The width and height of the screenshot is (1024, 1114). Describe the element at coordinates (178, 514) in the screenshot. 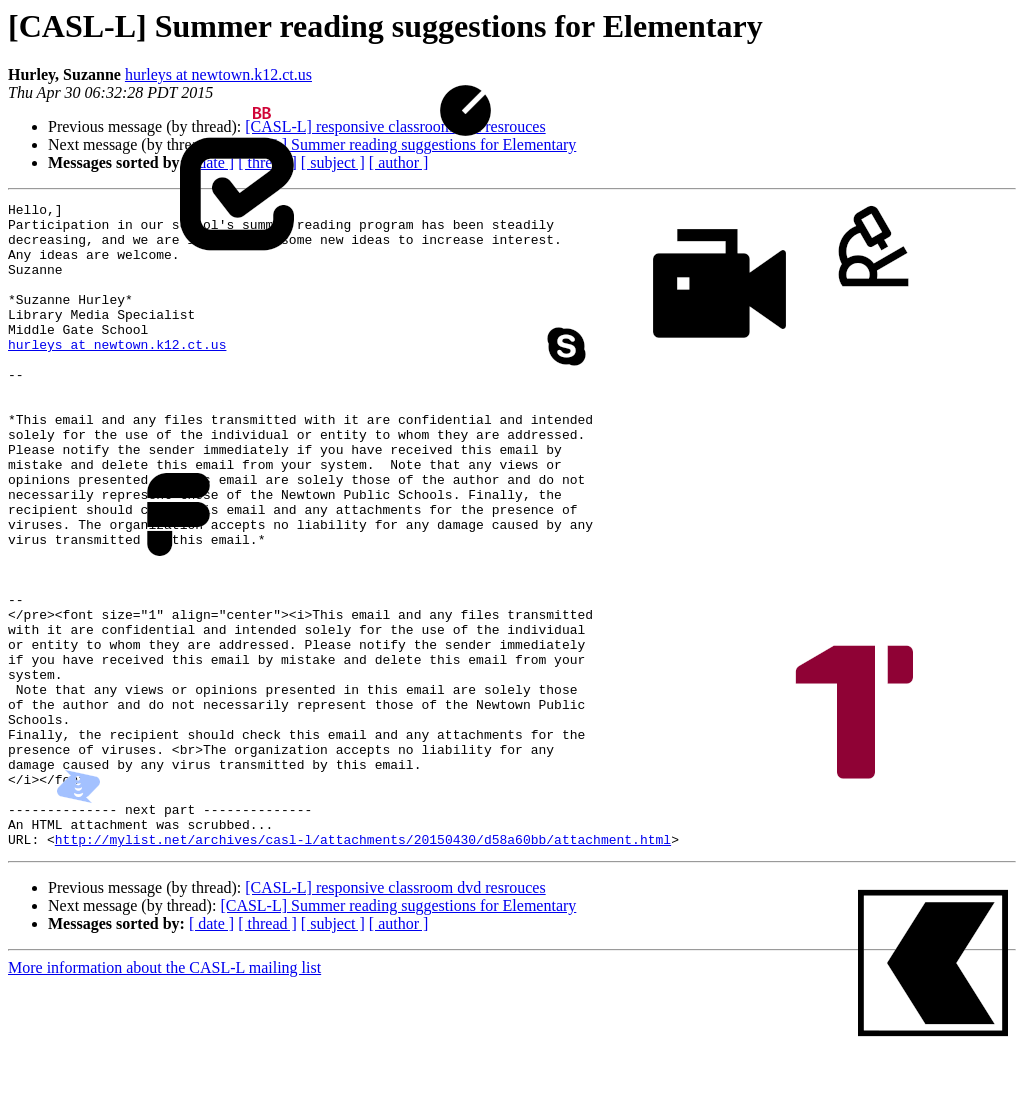

I see `formbricks logo` at that location.